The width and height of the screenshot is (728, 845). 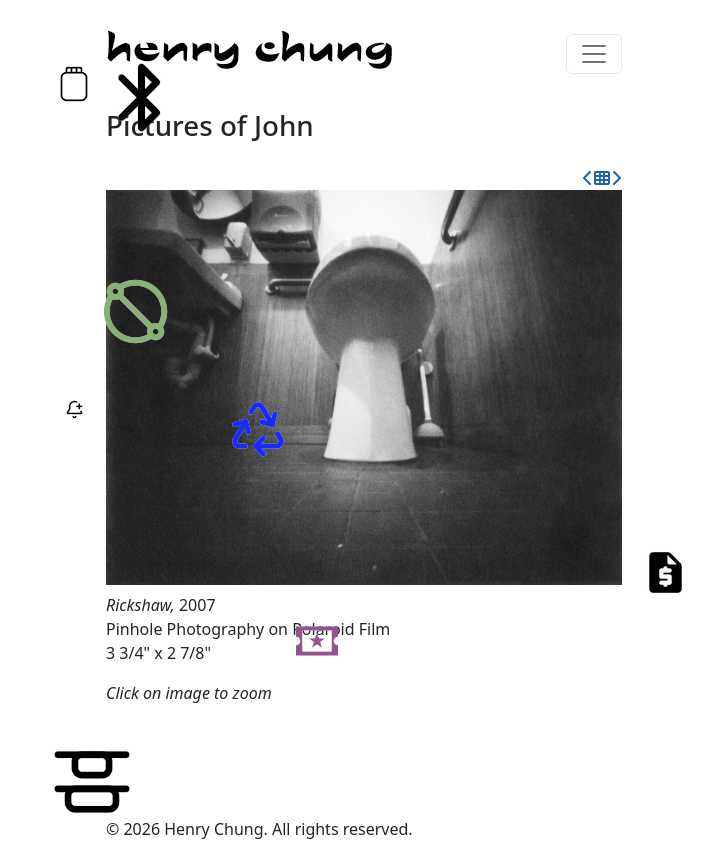 What do you see at coordinates (135, 311) in the screenshot?
I see `measure or display diameter of a circular object` at bounding box center [135, 311].